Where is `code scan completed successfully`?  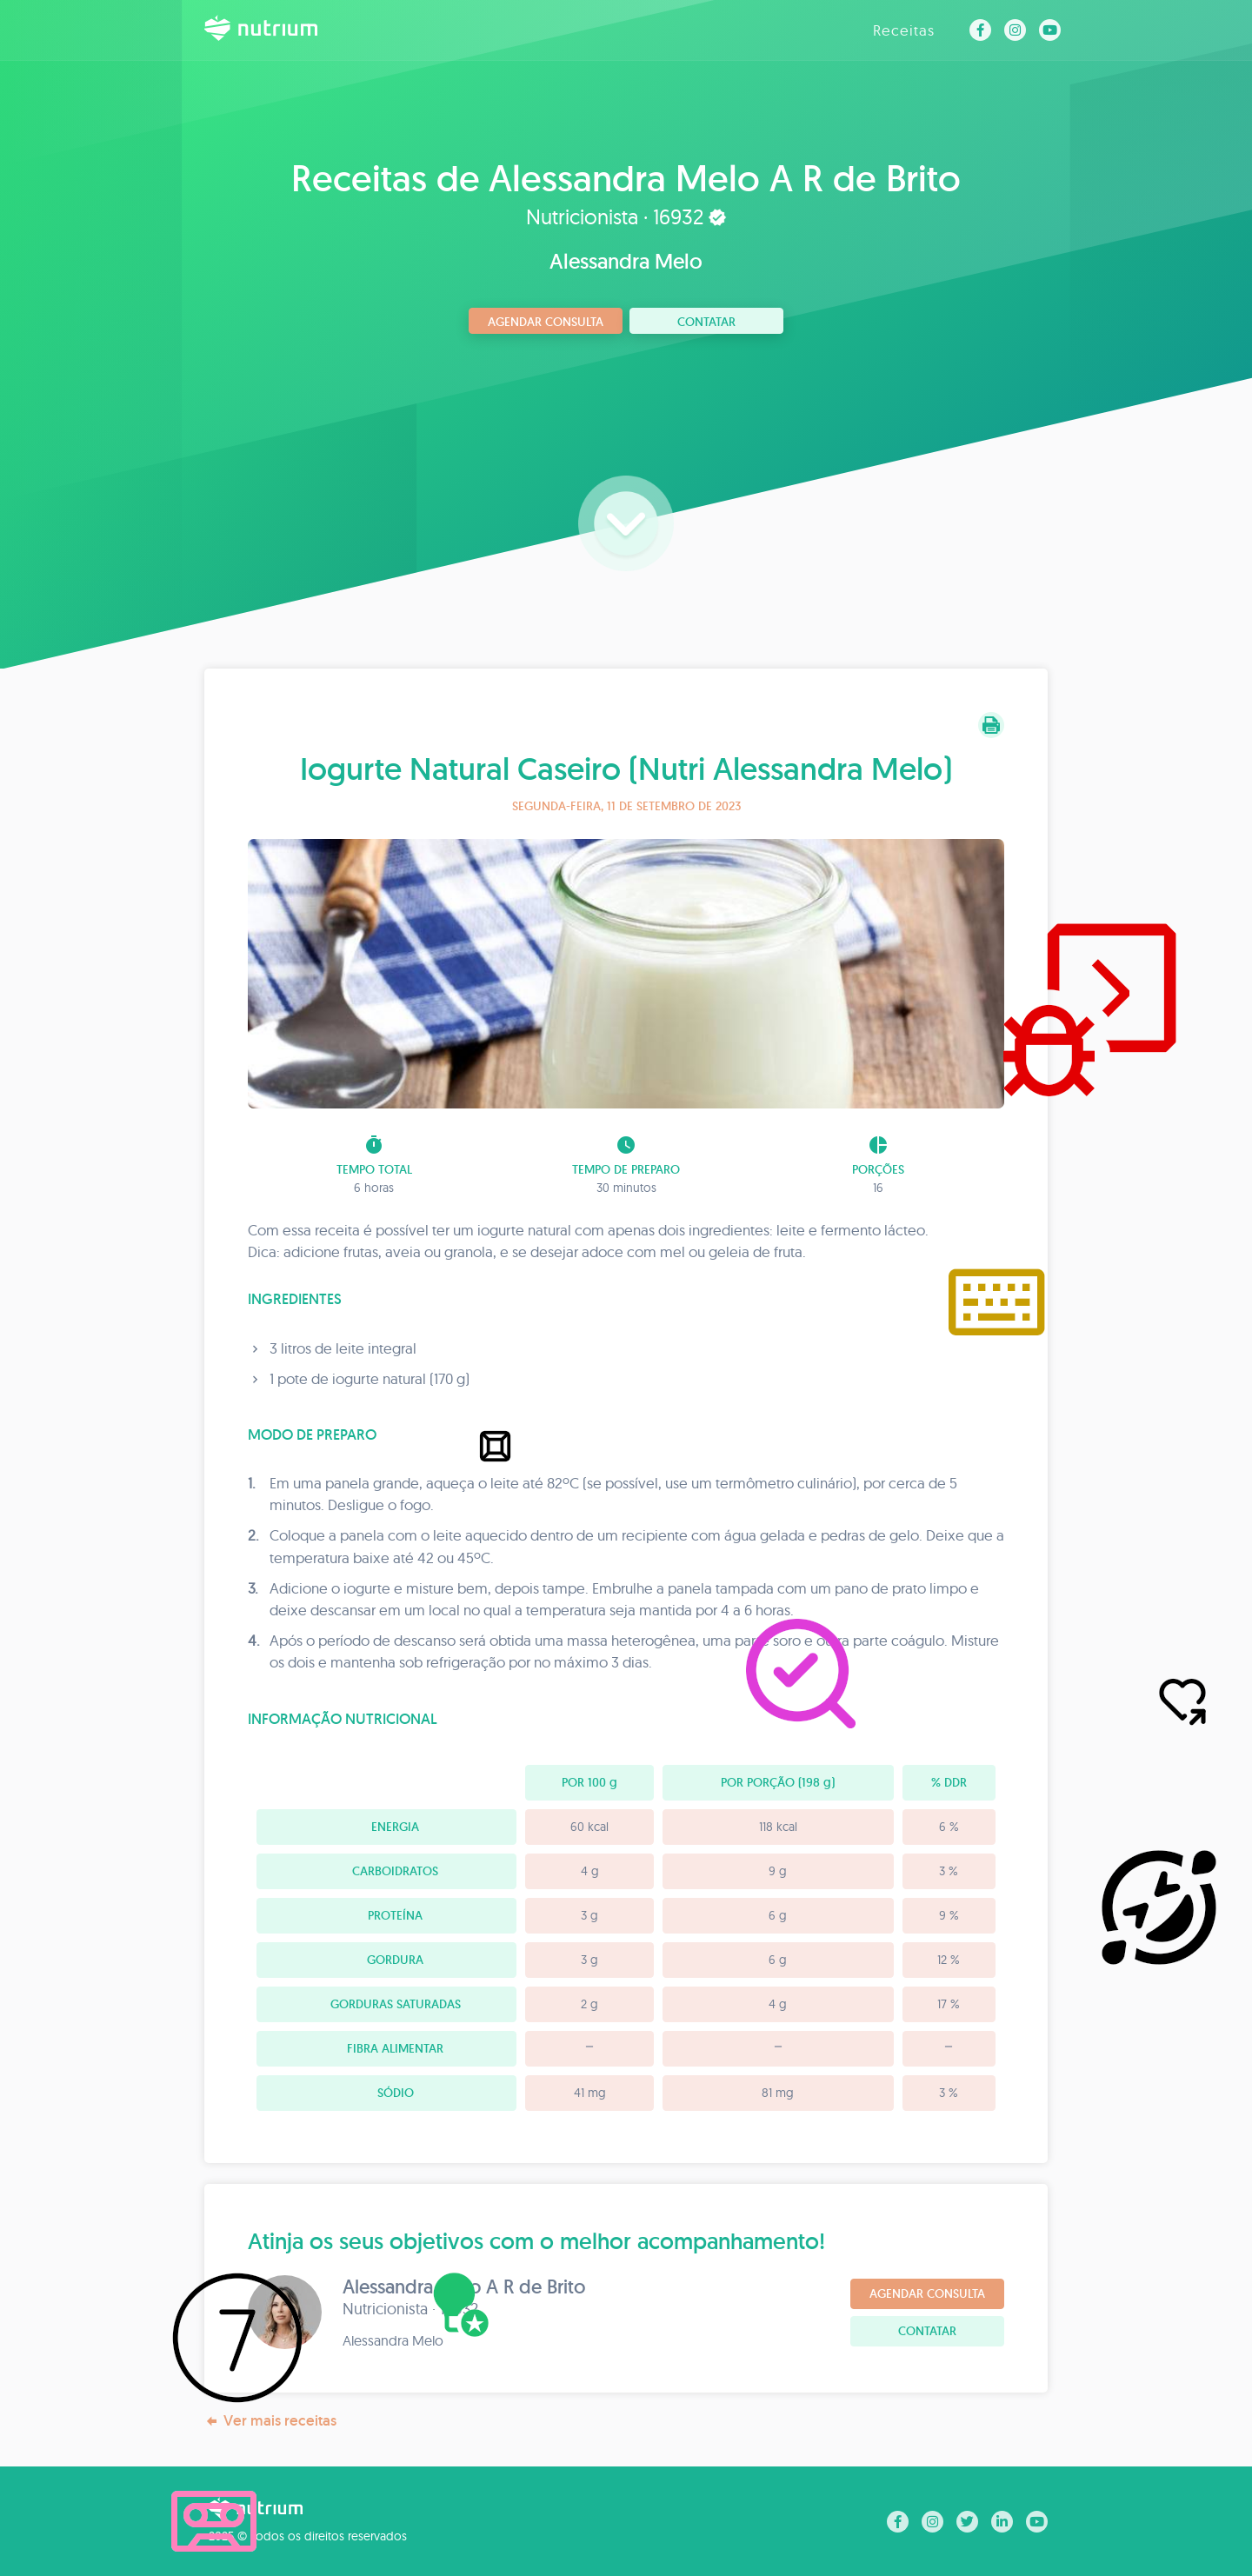
code scan completed successfully is located at coordinates (801, 1674).